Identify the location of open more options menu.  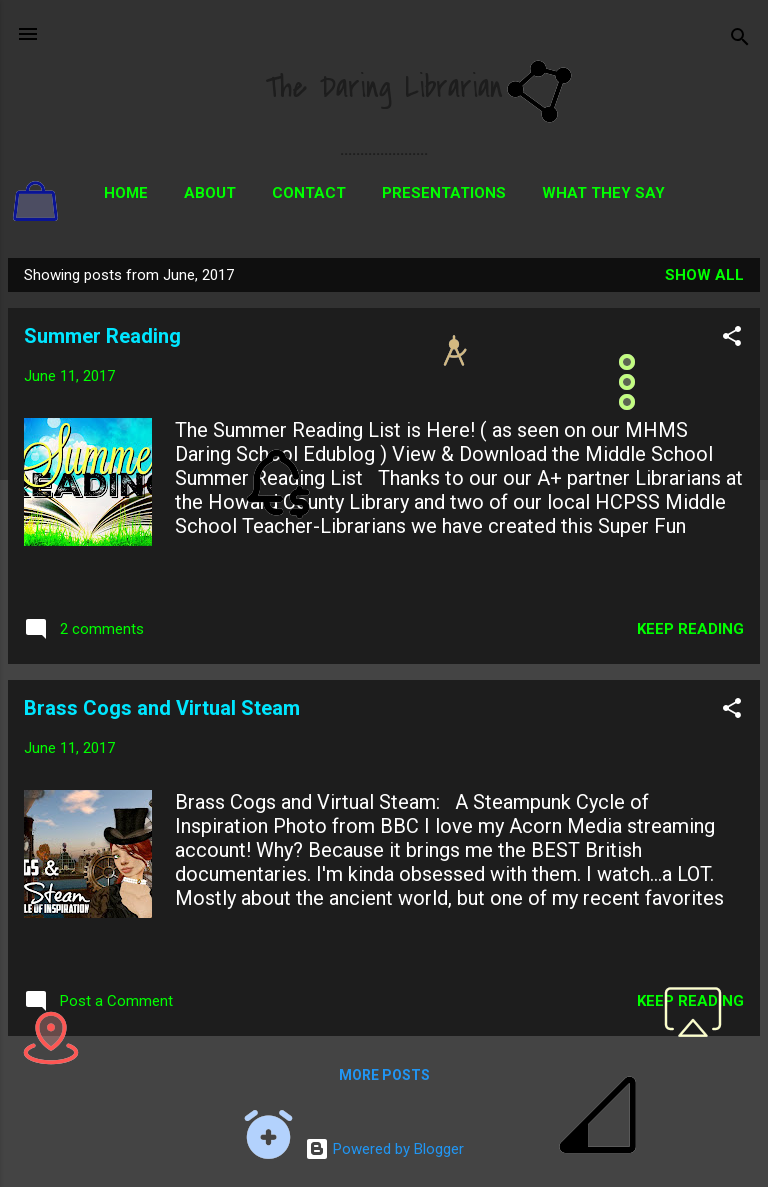
(627, 382).